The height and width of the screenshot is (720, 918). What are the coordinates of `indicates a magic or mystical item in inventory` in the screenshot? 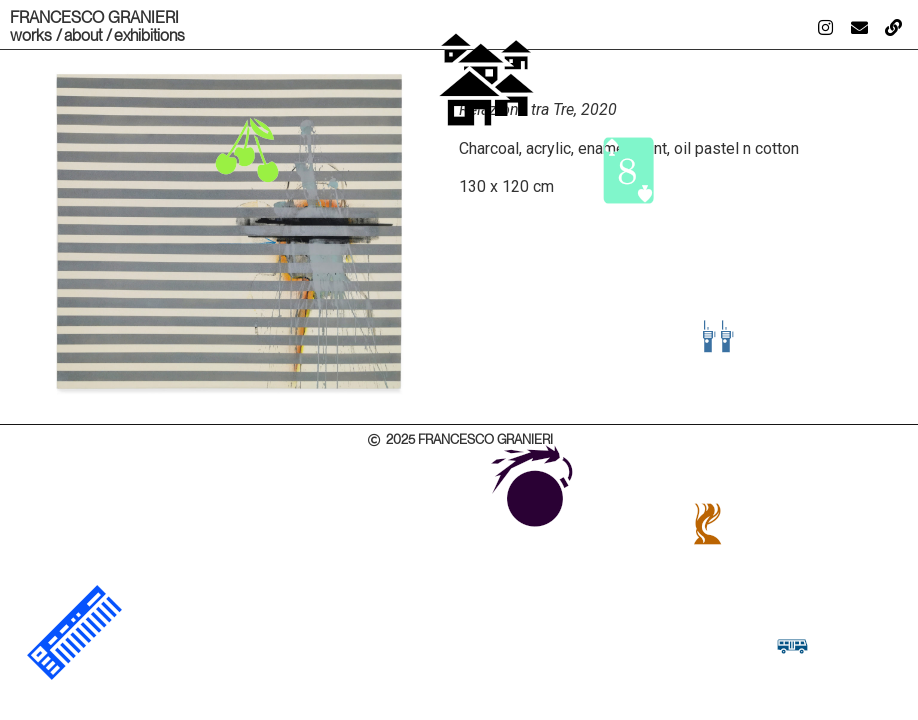 It's located at (706, 524).